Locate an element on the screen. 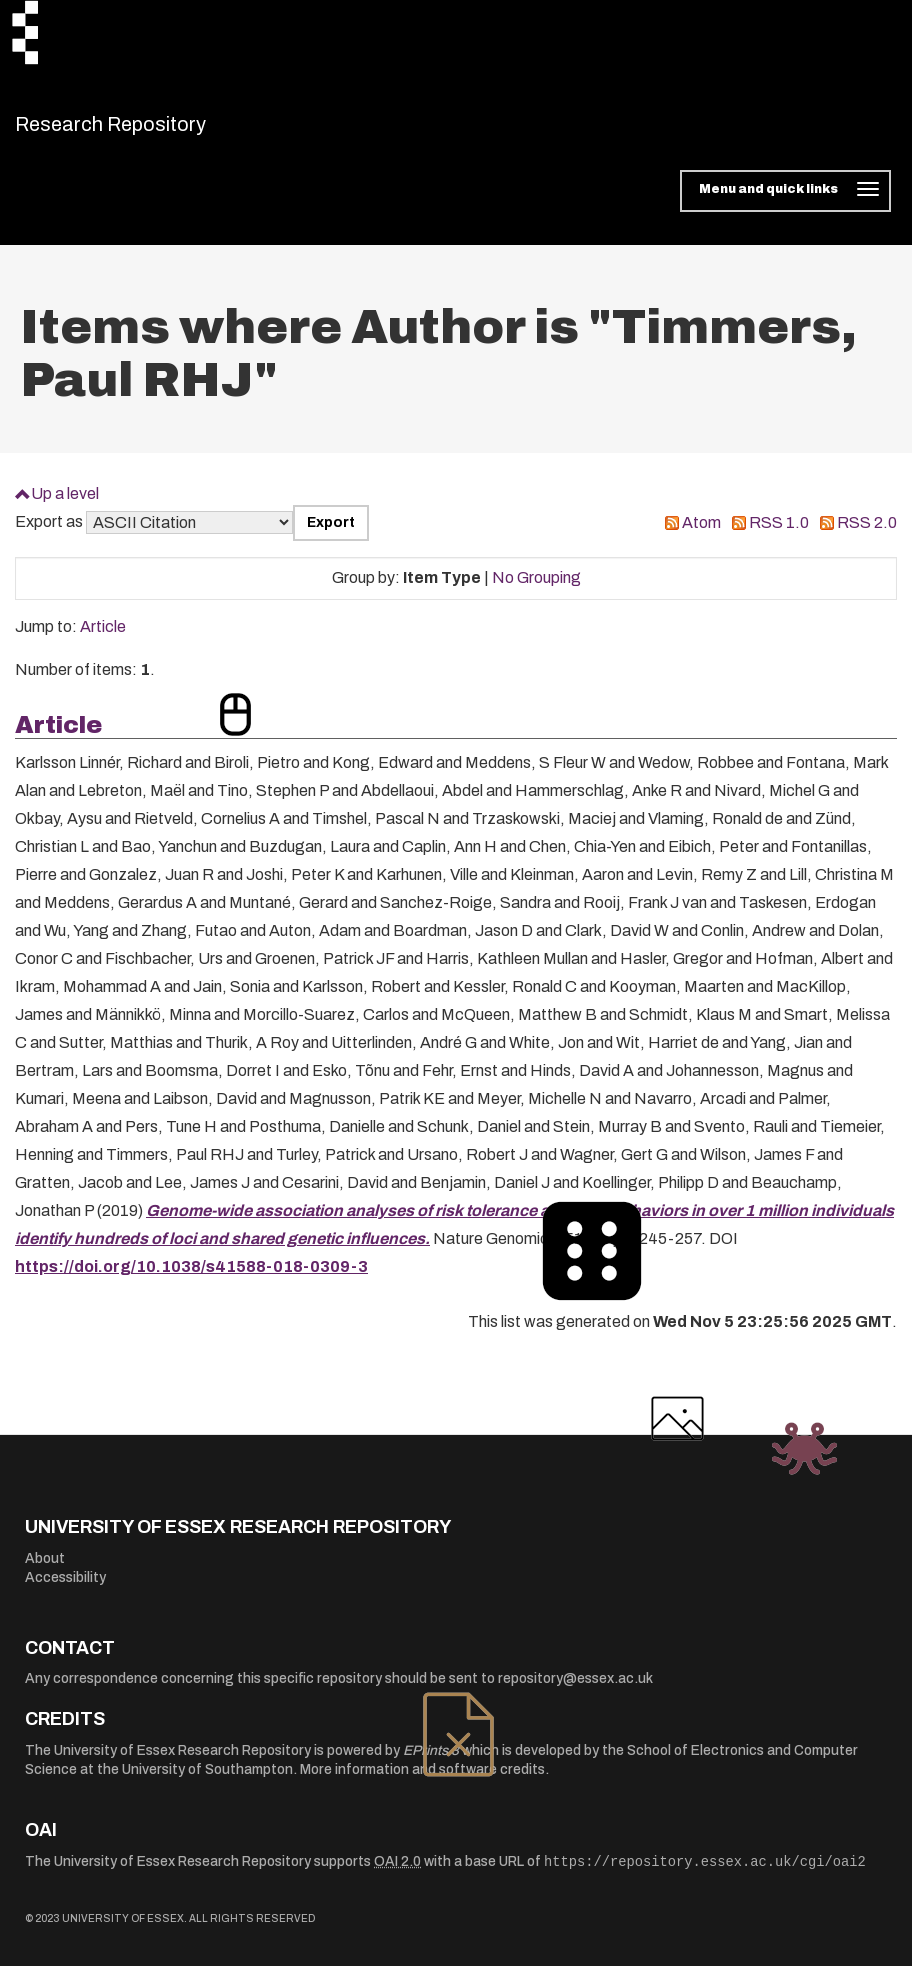 The width and height of the screenshot is (912, 1979). delete or remove a file is located at coordinates (458, 1734).